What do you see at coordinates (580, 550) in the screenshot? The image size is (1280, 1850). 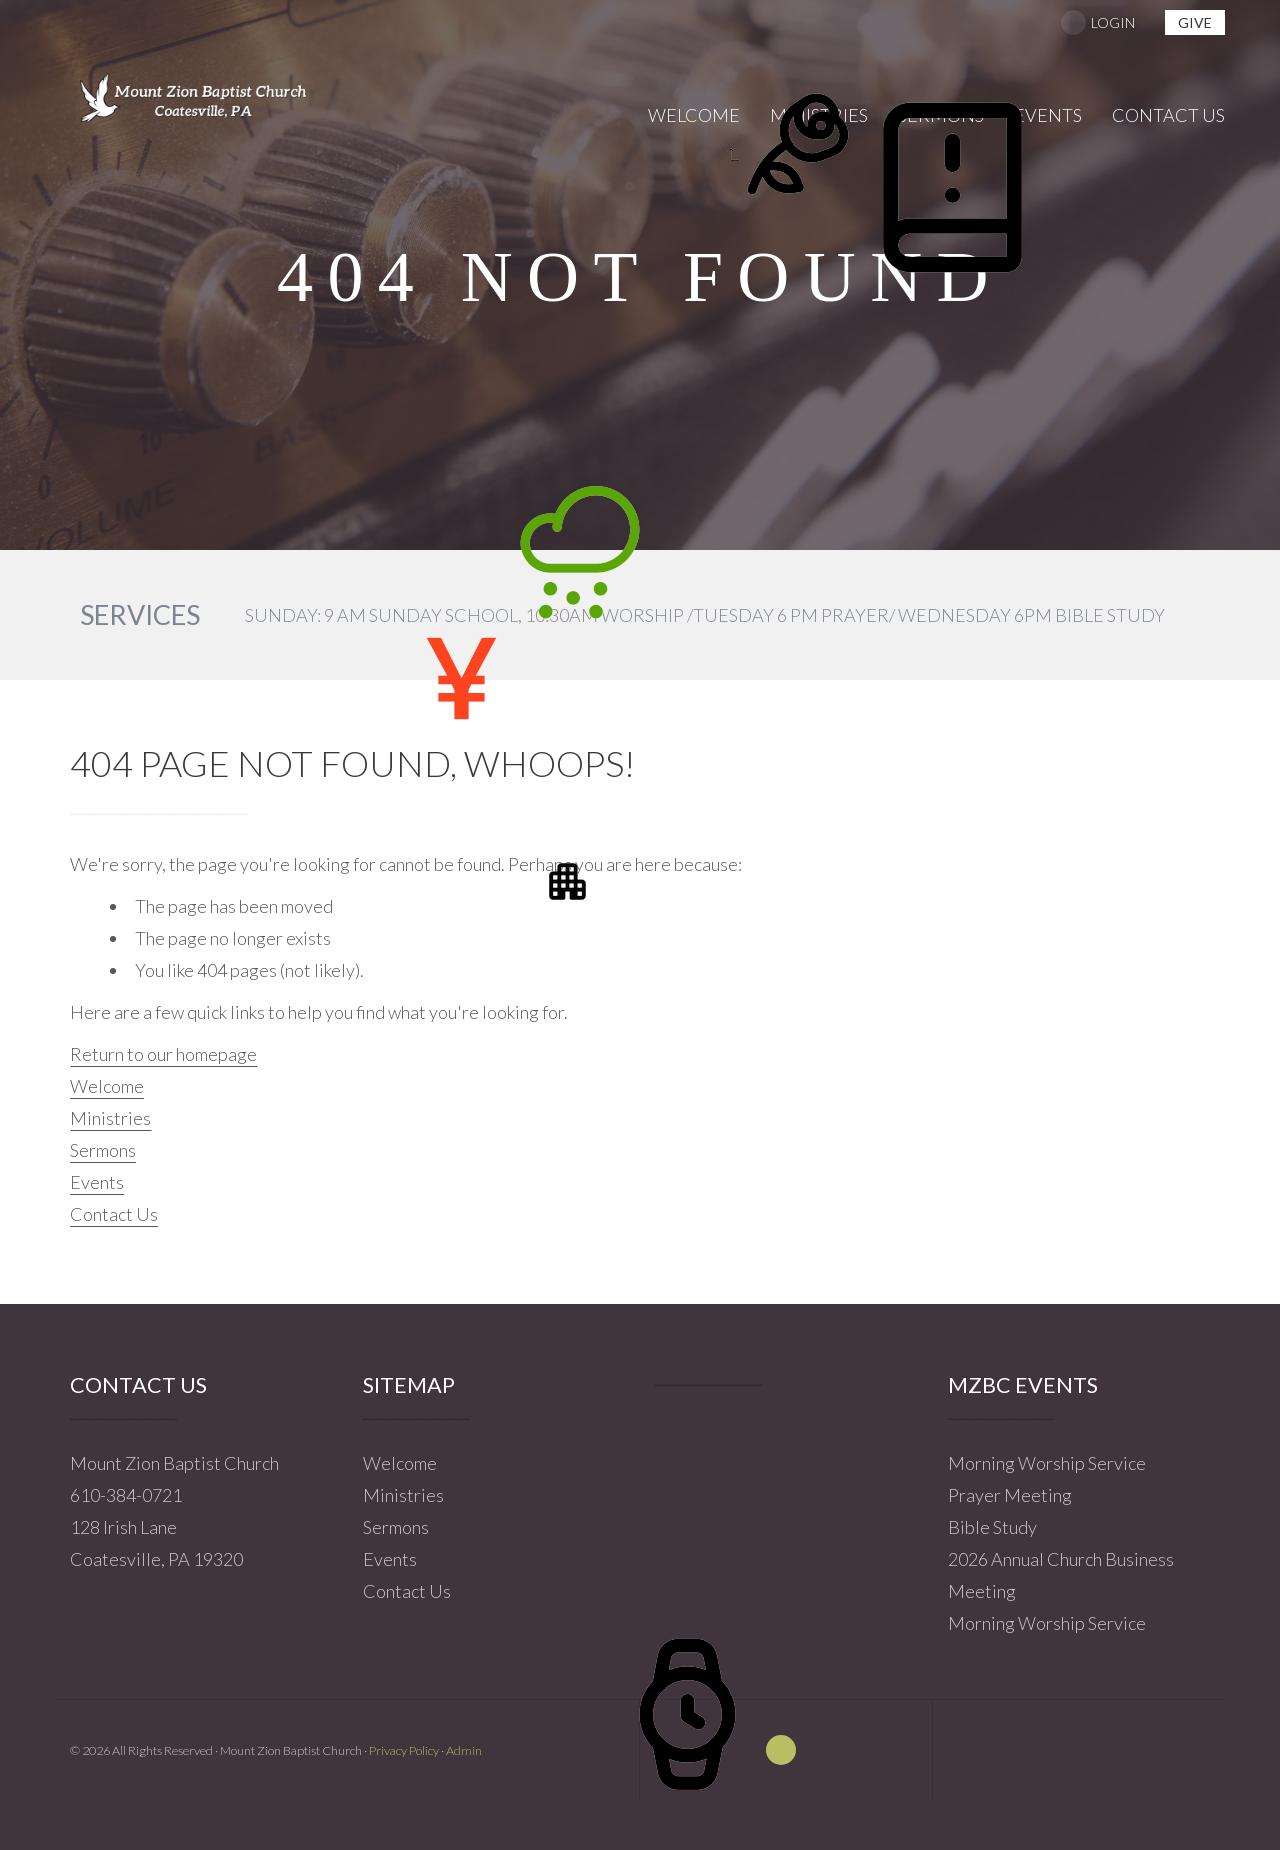 I see `indicates snowy weather conditions` at bounding box center [580, 550].